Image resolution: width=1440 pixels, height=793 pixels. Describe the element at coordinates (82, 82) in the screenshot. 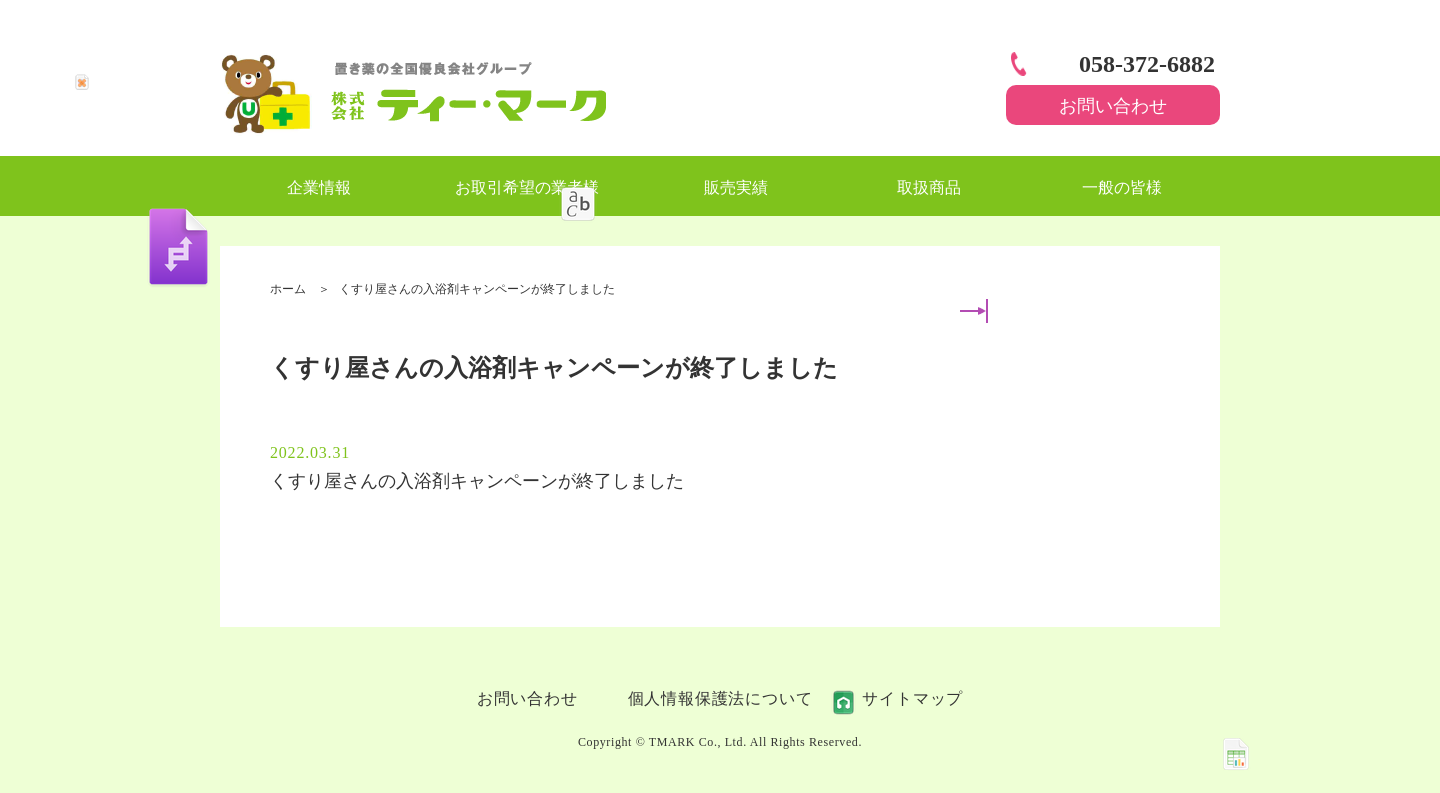

I see `a patch or diff file for code changes` at that location.